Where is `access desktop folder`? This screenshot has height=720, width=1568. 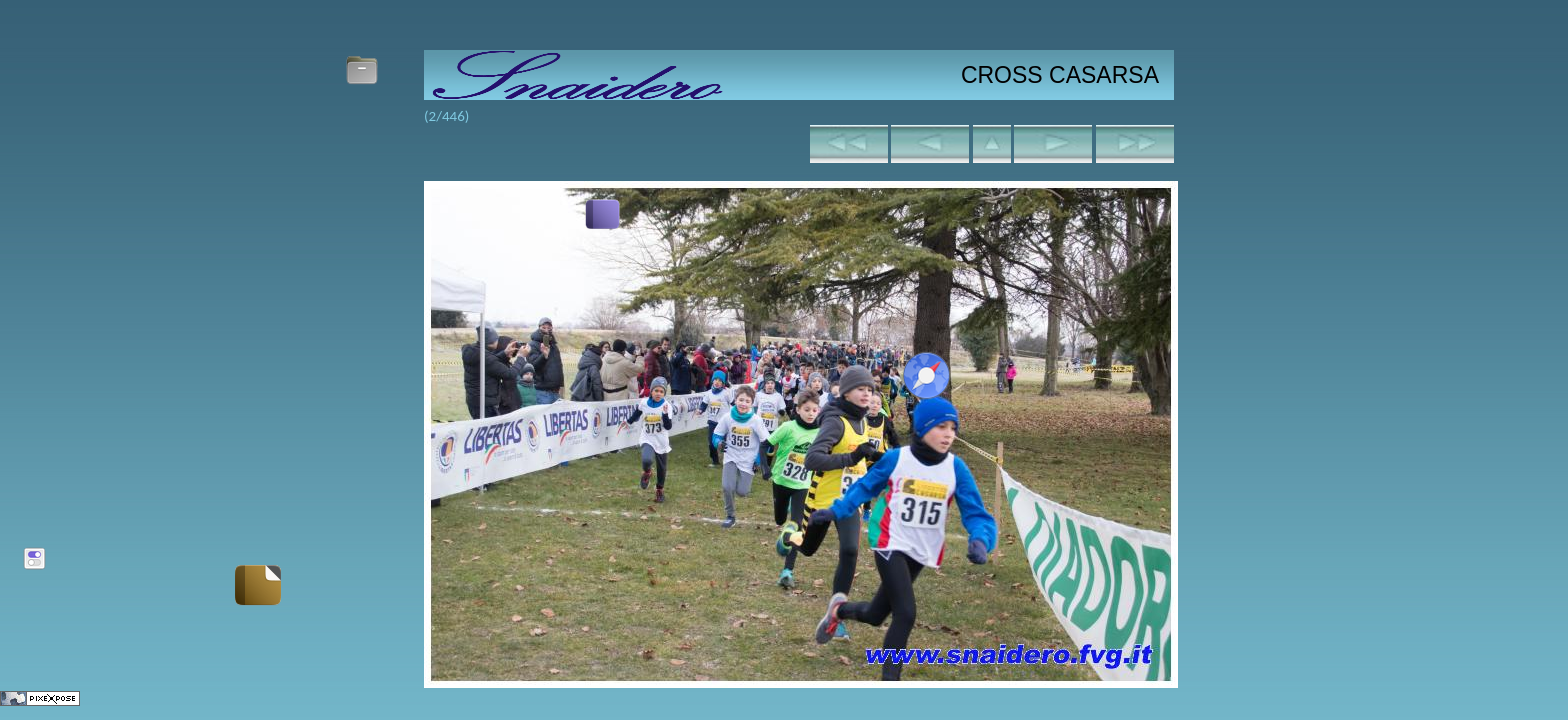
access desktop folder is located at coordinates (602, 213).